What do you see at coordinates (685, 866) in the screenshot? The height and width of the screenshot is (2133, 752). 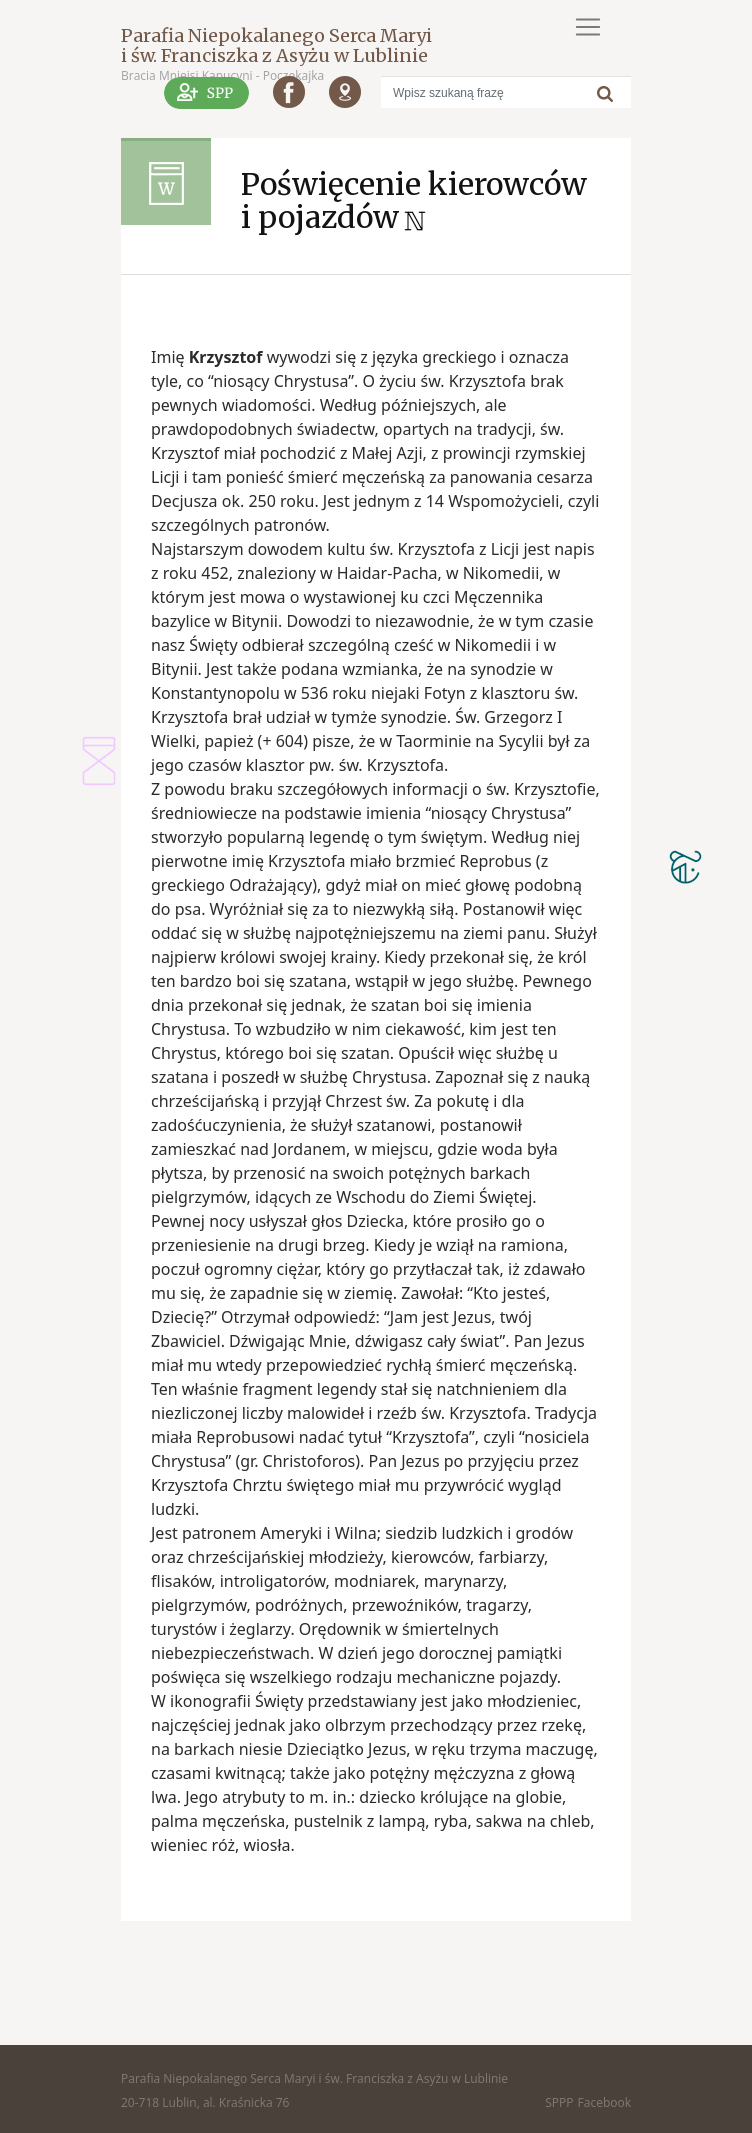 I see `open the New York Times app` at bounding box center [685, 866].